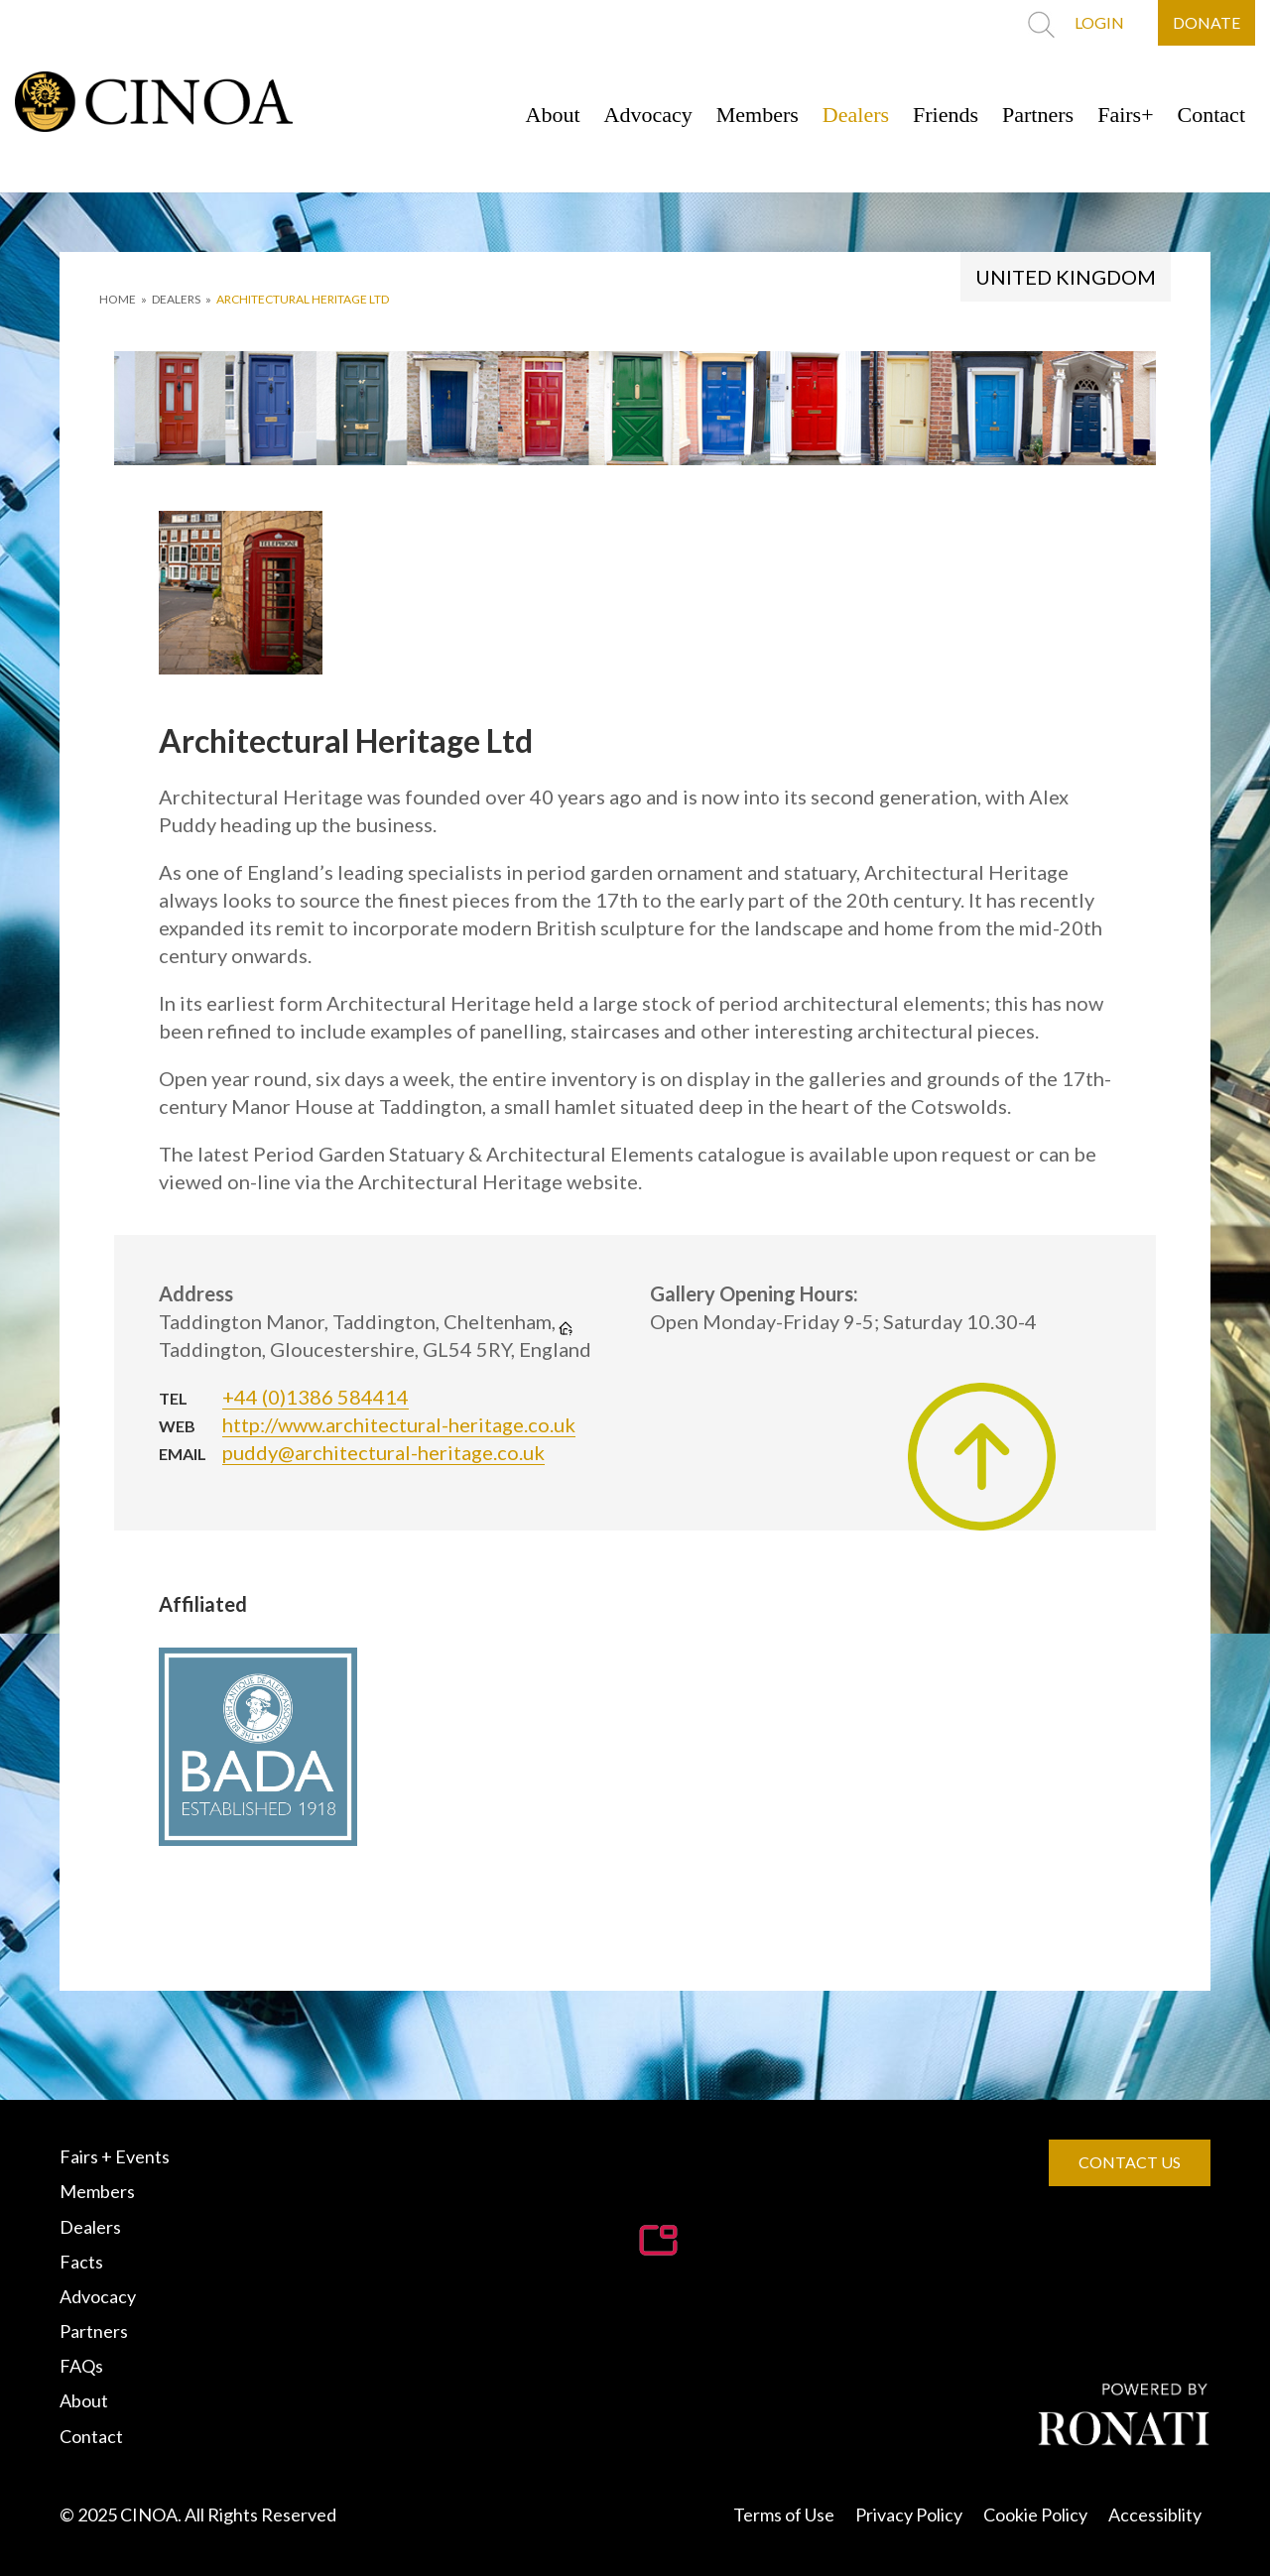 The height and width of the screenshot is (2576, 1270). What do you see at coordinates (658, 2240) in the screenshot?
I see `enable picture-in-picture mode at top of screen` at bounding box center [658, 2240].